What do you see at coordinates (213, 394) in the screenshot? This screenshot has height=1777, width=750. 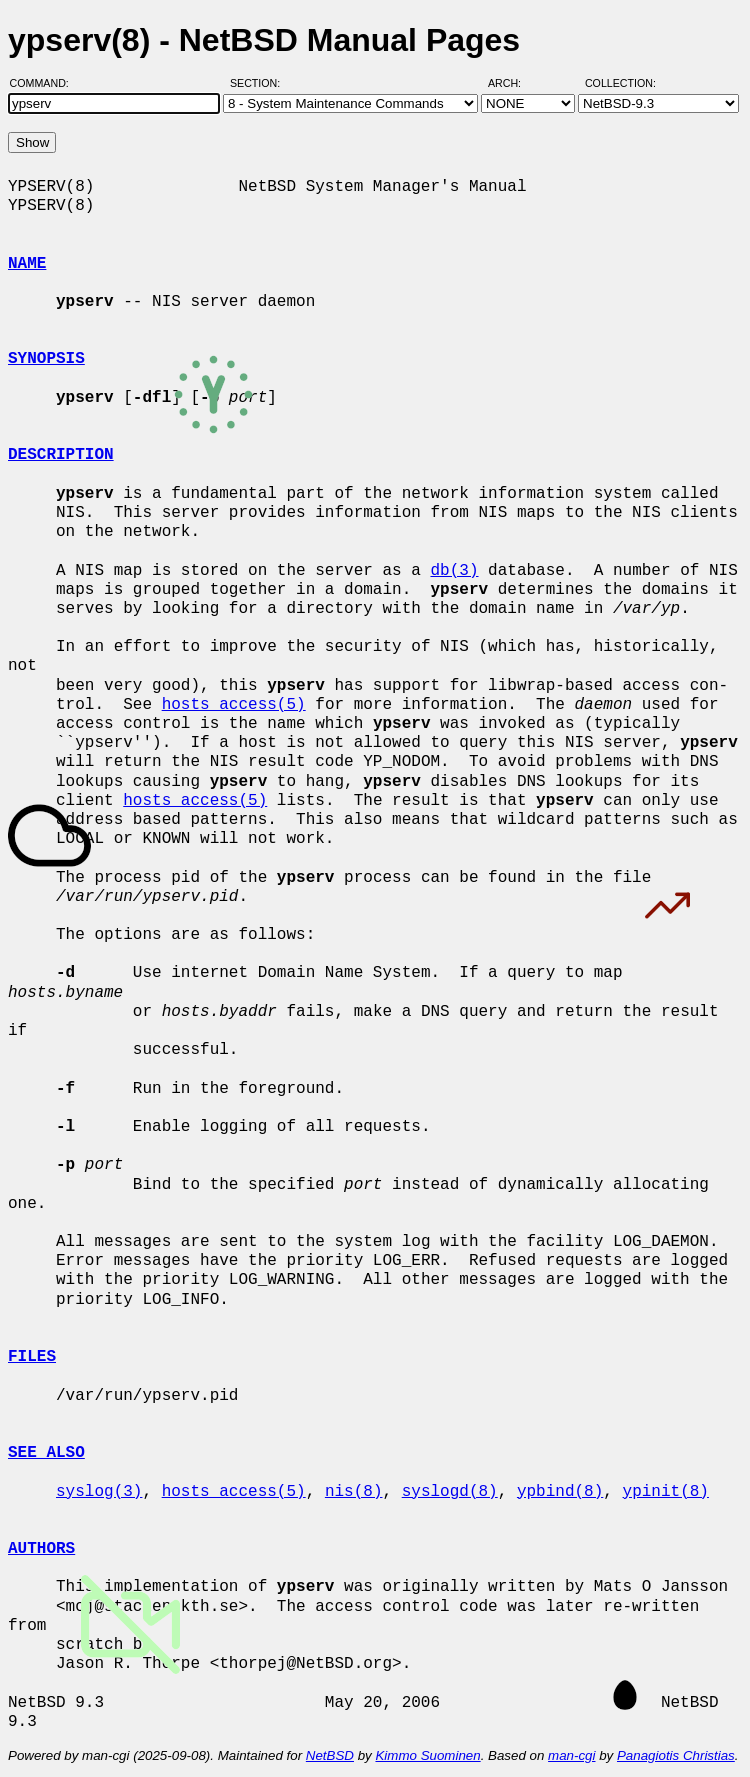 I see `indicates a pending or in-progress status for option Y` at bounding box center [213, 394].